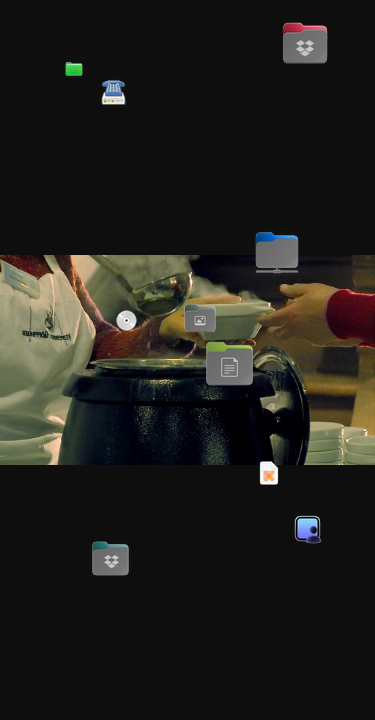 Image resolution: width=375 pixels, height=720 pixels. I want to click on access a remote or network folder, so click(277, 252).